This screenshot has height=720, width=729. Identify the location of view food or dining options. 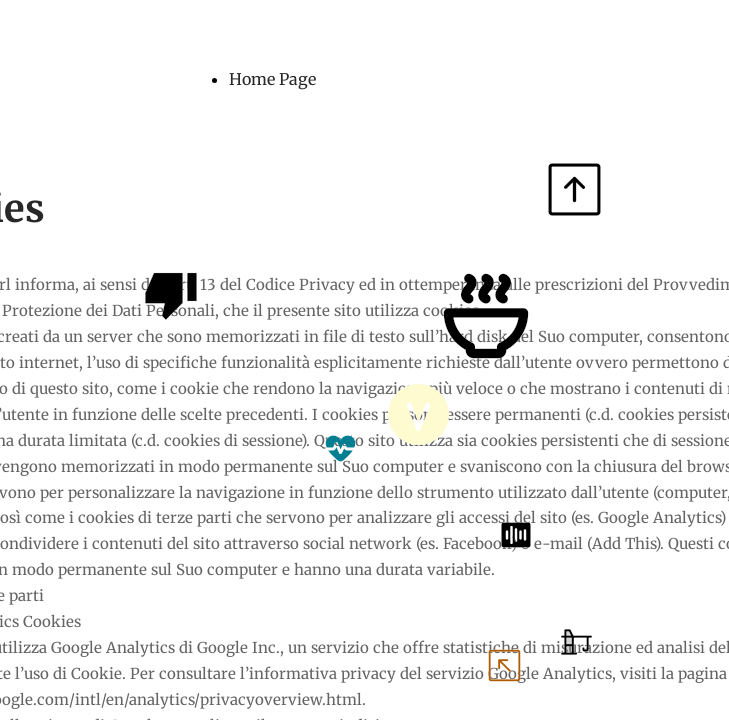
(486, 316).